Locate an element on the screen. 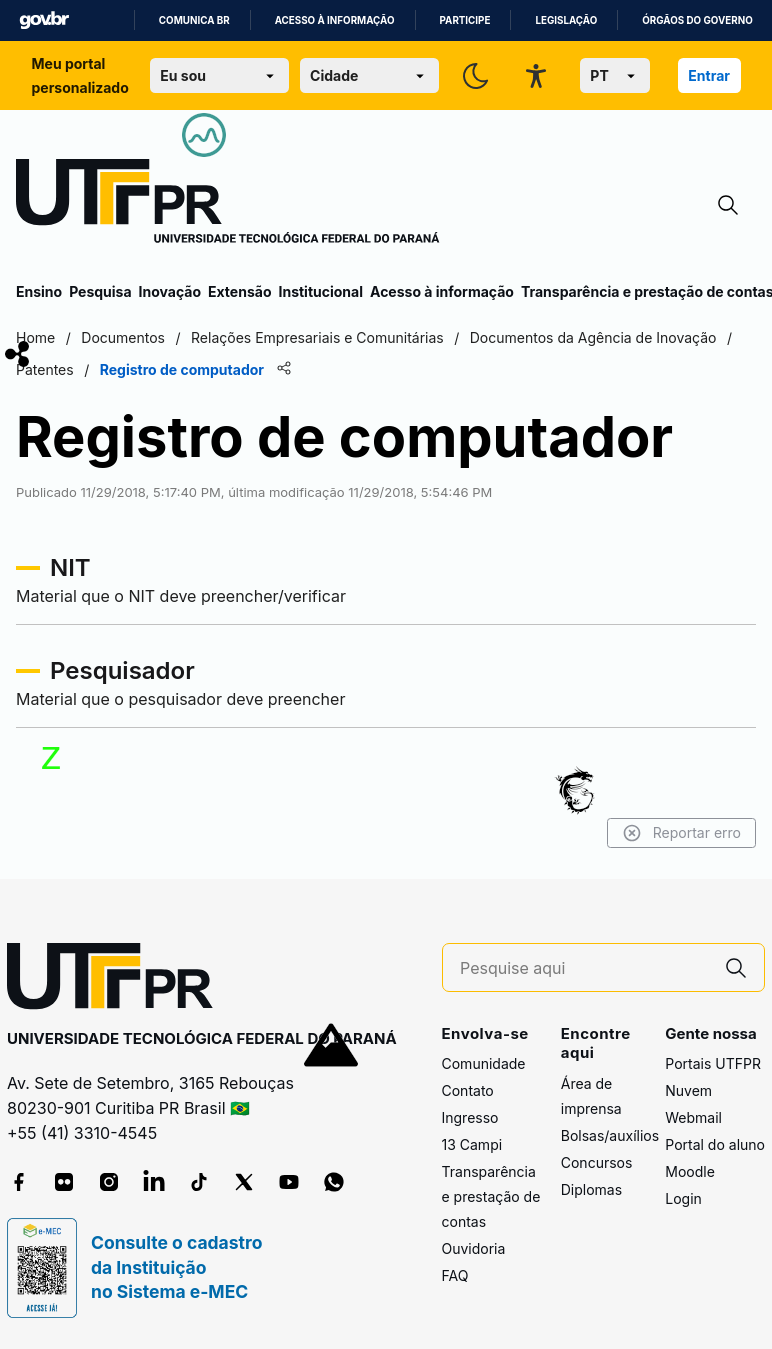 The height and width of the screenshot is (1349, 772). MSI brand logo is located at coordinates (574, 790).